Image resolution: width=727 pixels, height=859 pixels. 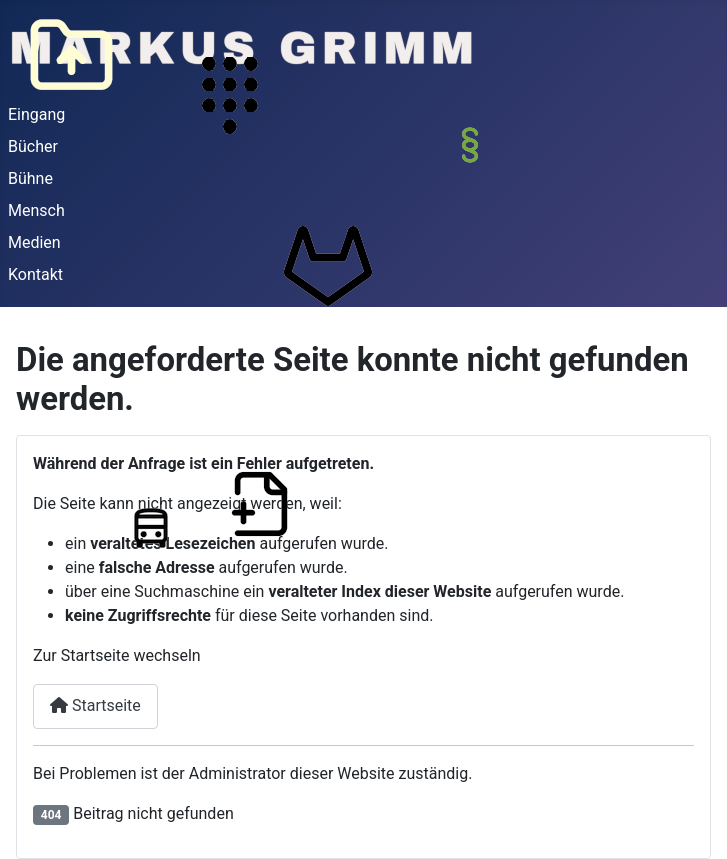 I want to click on get bus directions or routes, so click(x=151, y=529).